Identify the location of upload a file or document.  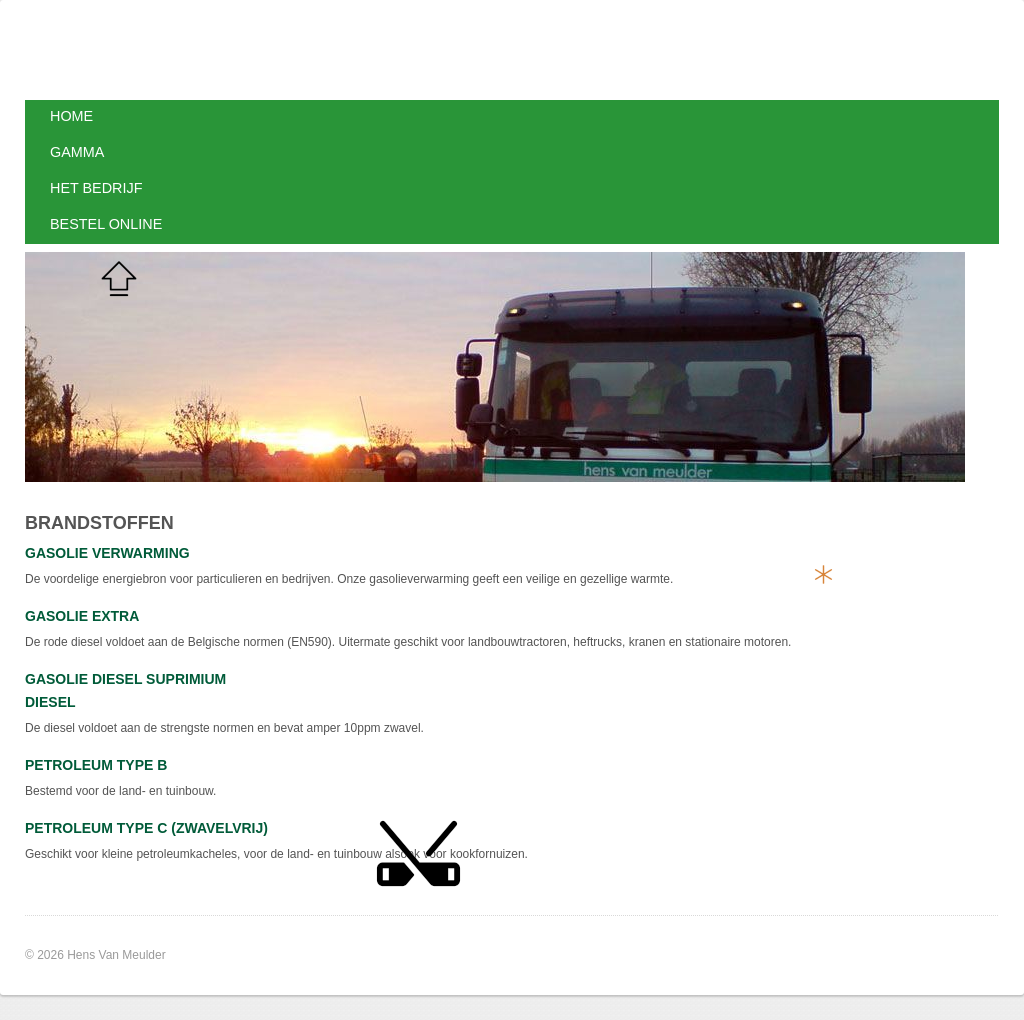
(119, 280).